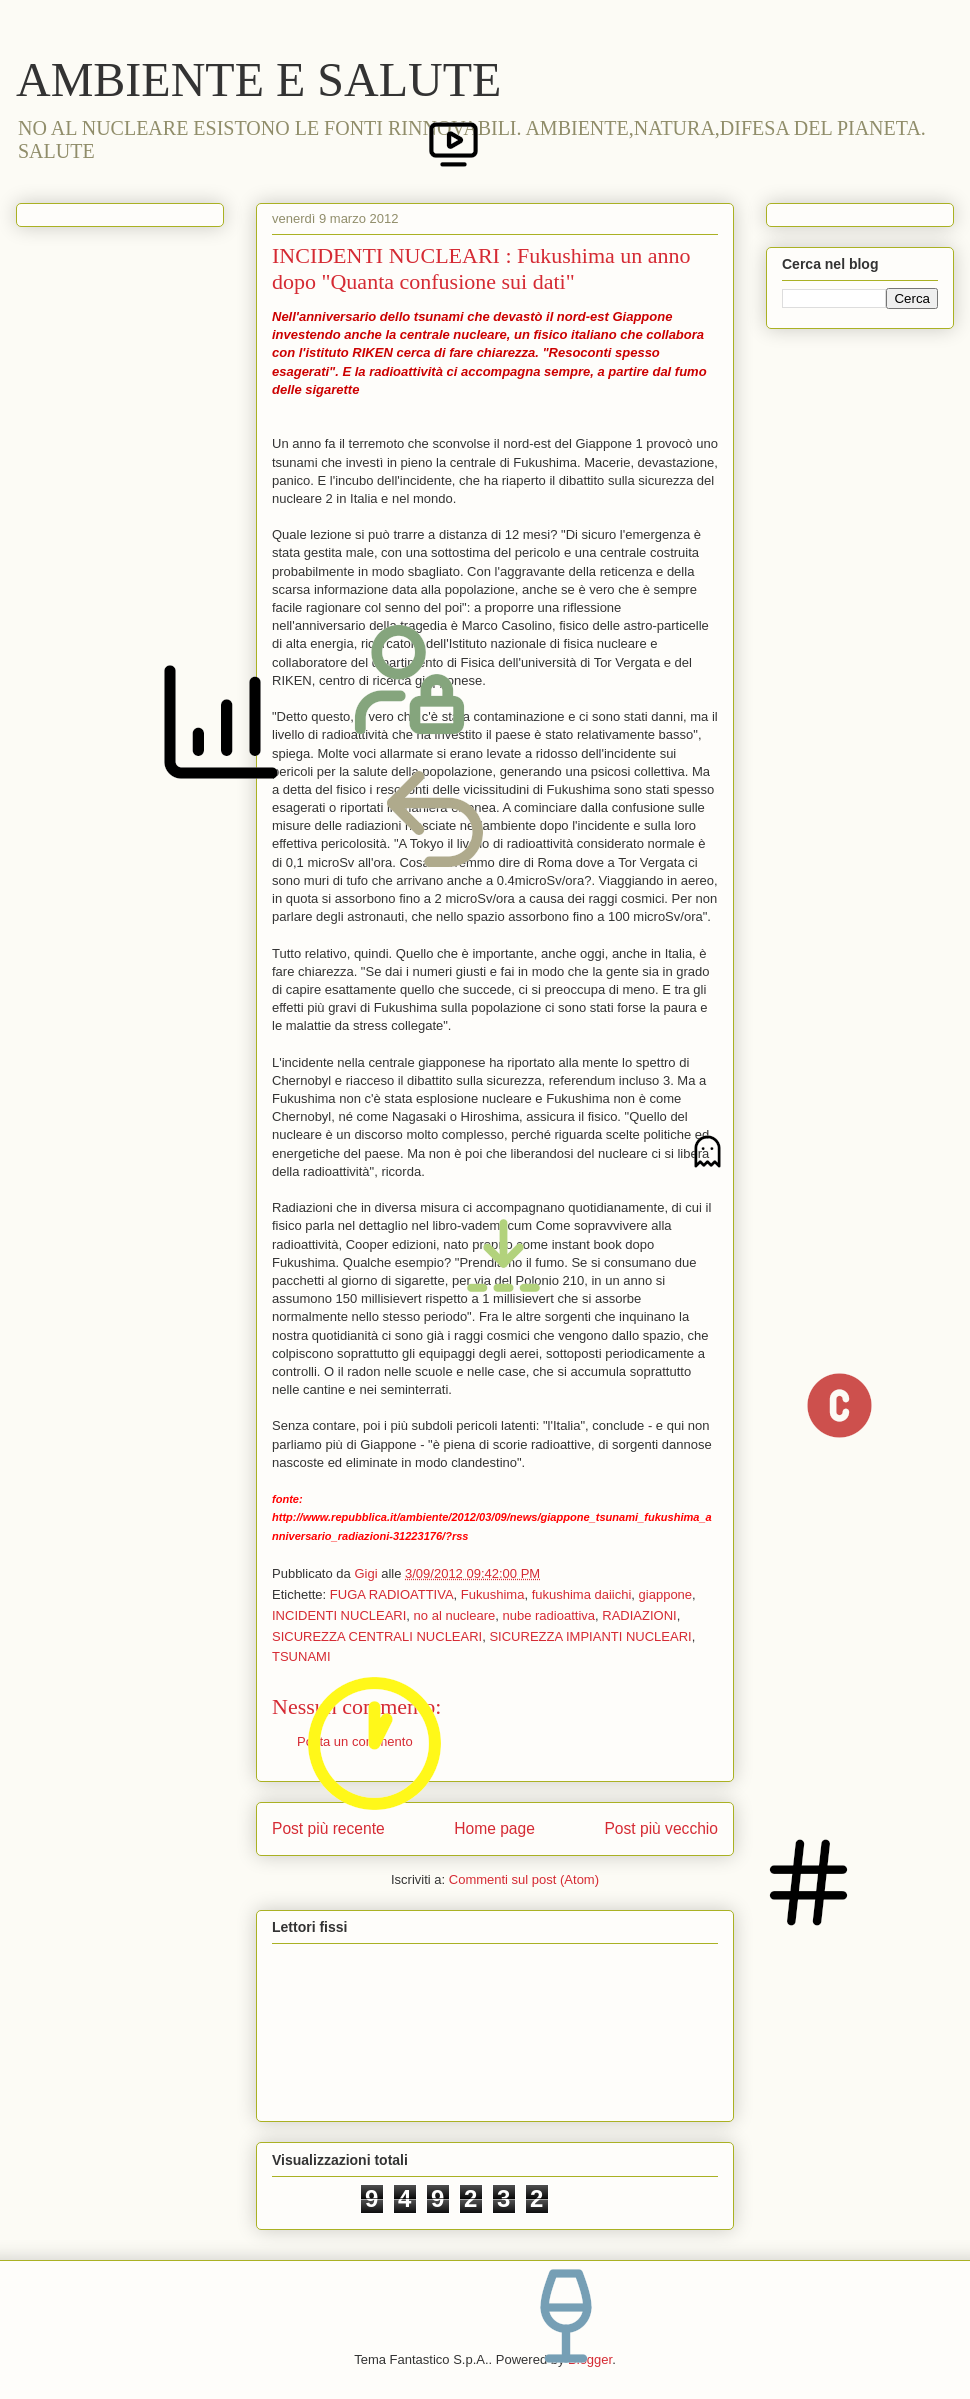 This screenshot has height=2399, width=970. I want to click on toggle incognito or ghost mode, so click(707, 1151).